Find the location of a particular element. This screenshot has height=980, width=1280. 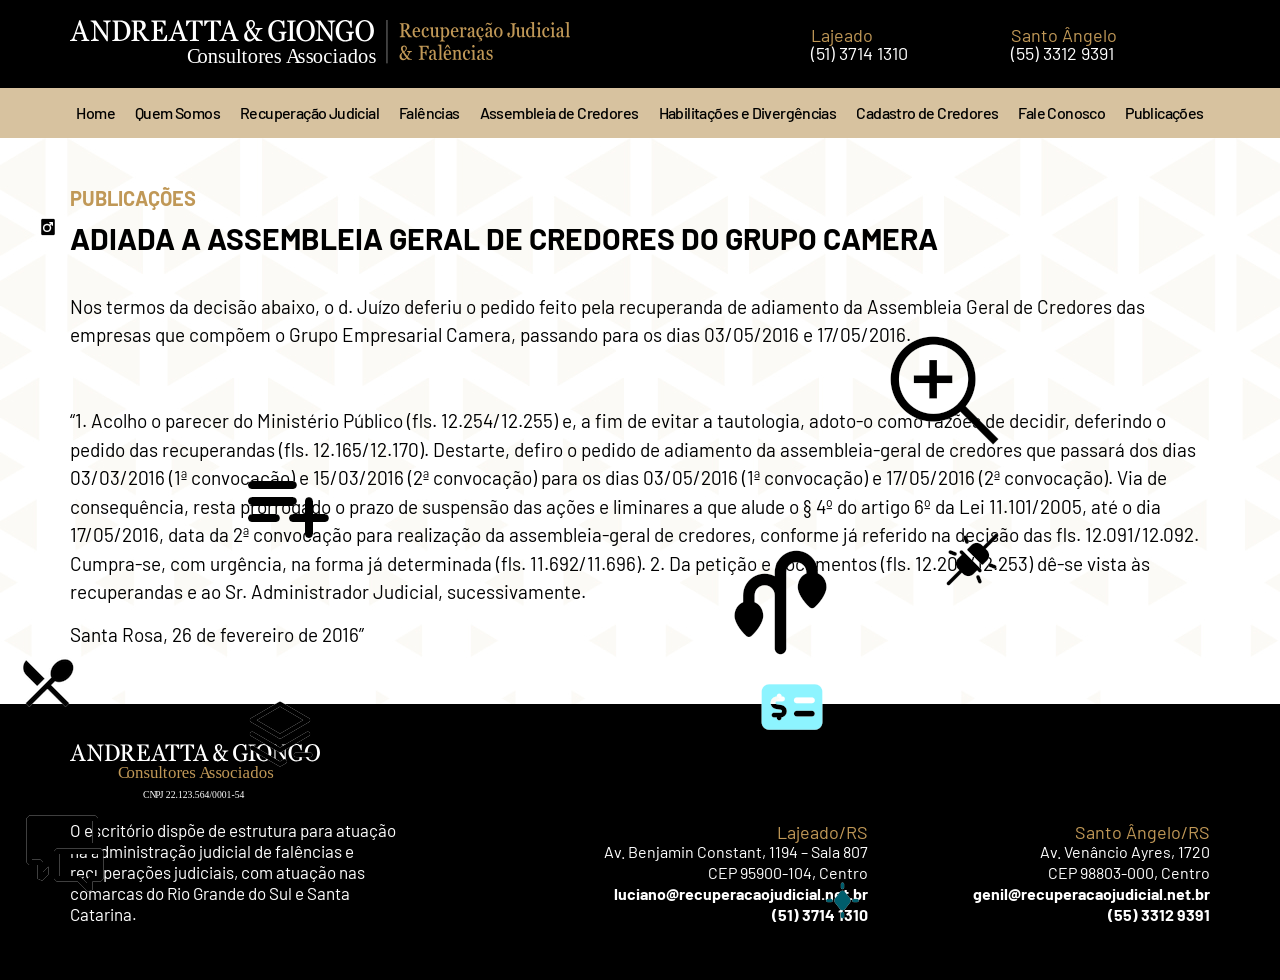

indicates male gender selection is located at coordinates (48, 227).